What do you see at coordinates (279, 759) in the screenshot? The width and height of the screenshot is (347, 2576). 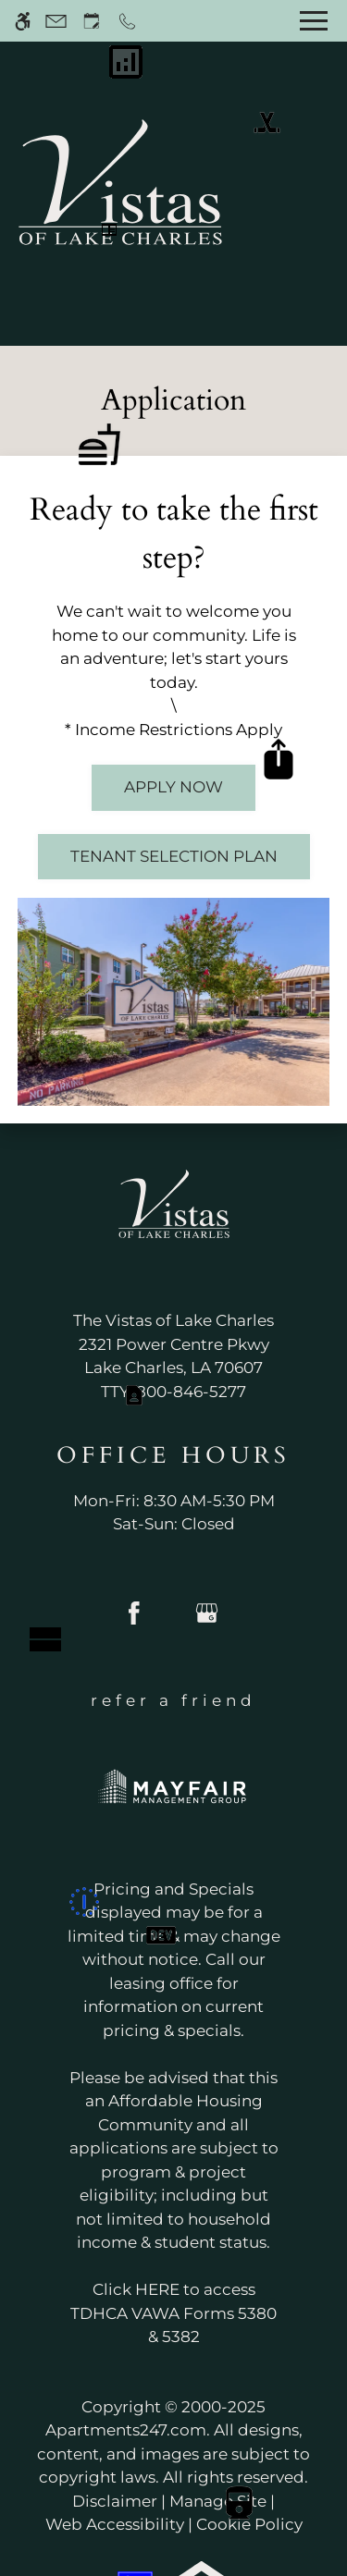 I see `share content to another app or service` at bounding box center [279, 759].